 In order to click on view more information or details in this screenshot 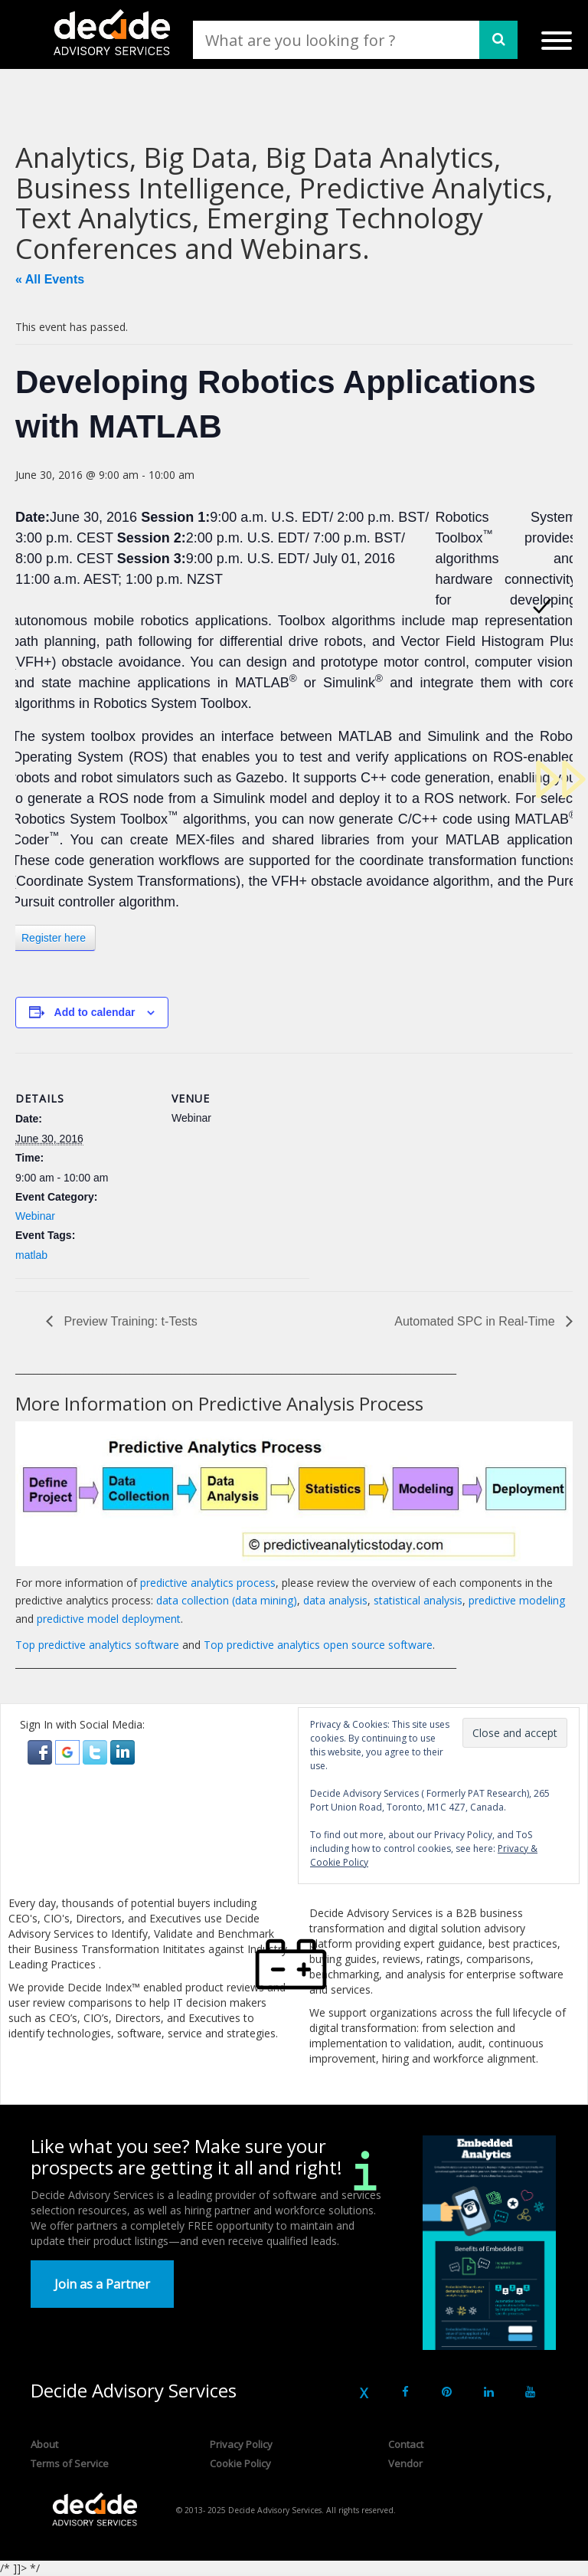, I will do `click(365, 2171)`.